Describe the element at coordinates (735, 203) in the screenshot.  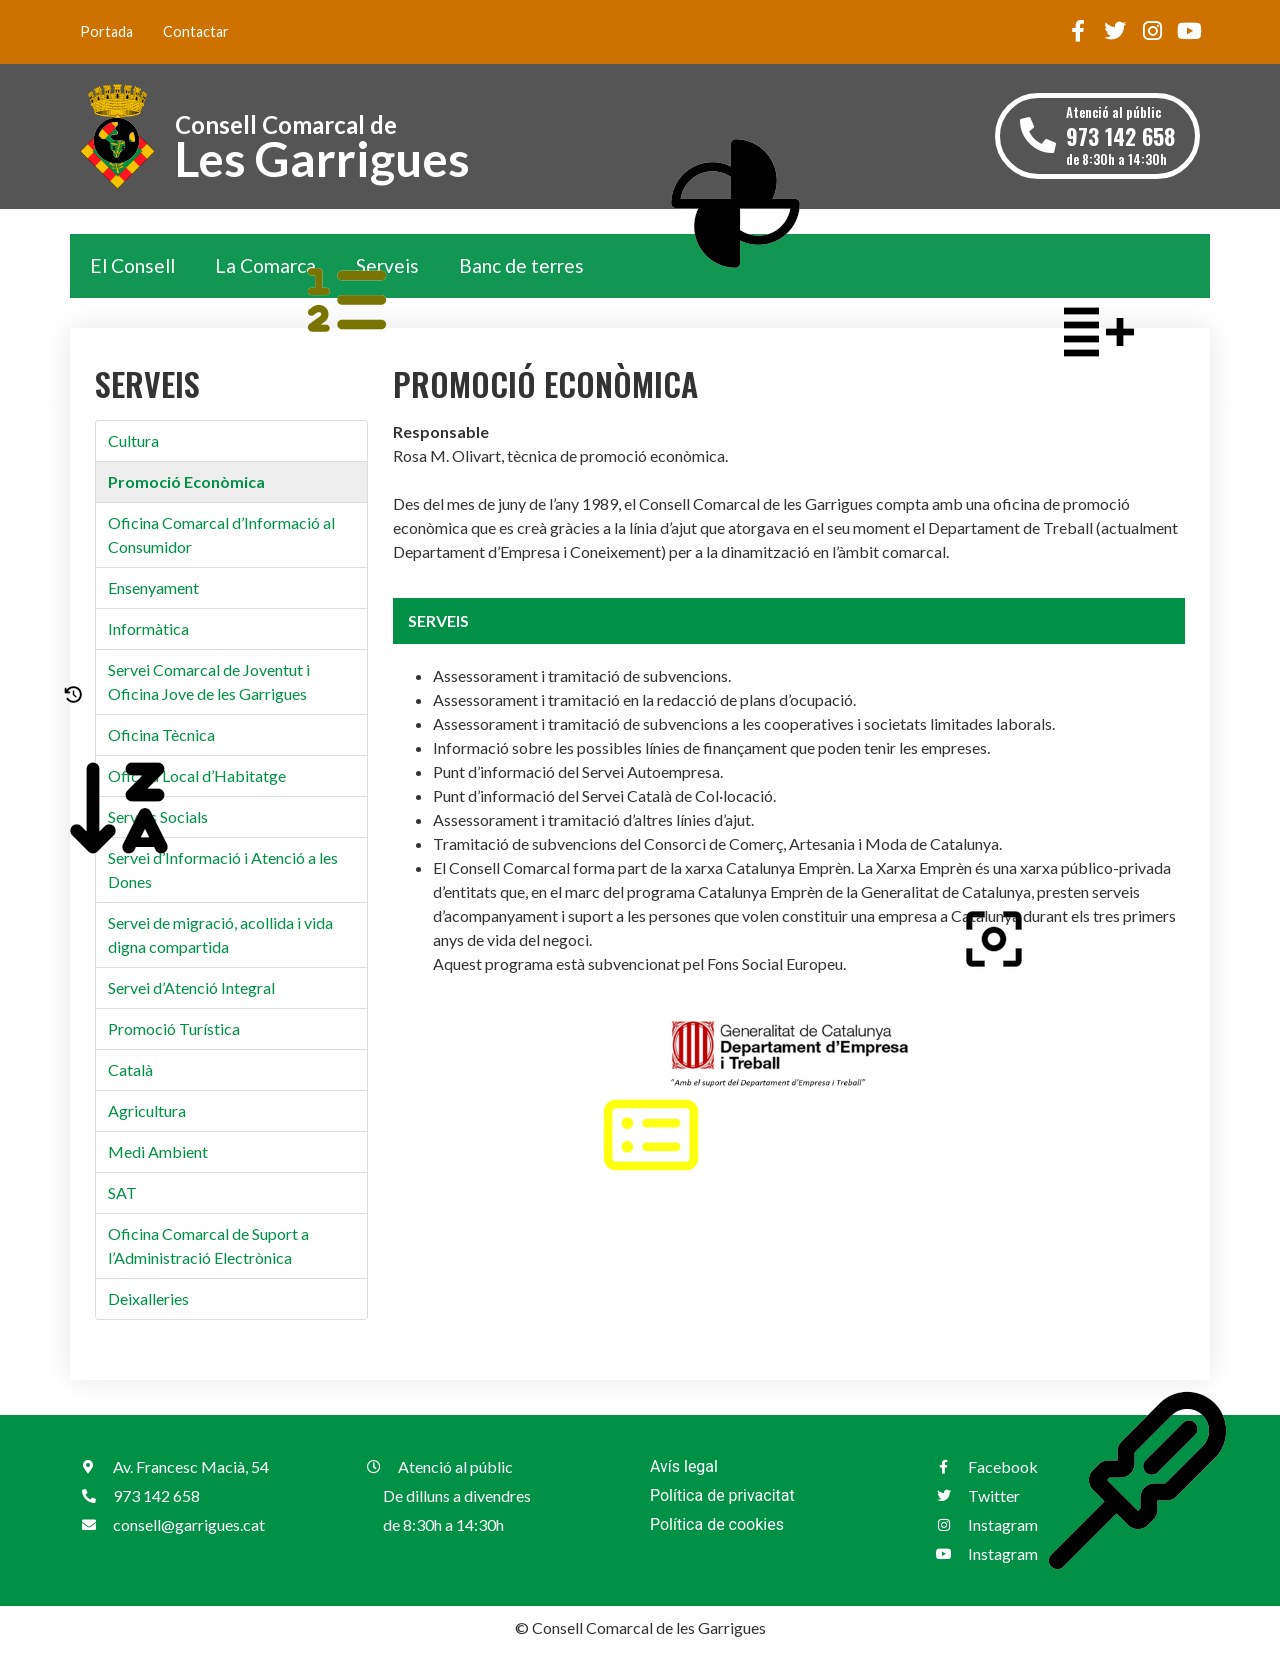
I see `open google photos` at that location.